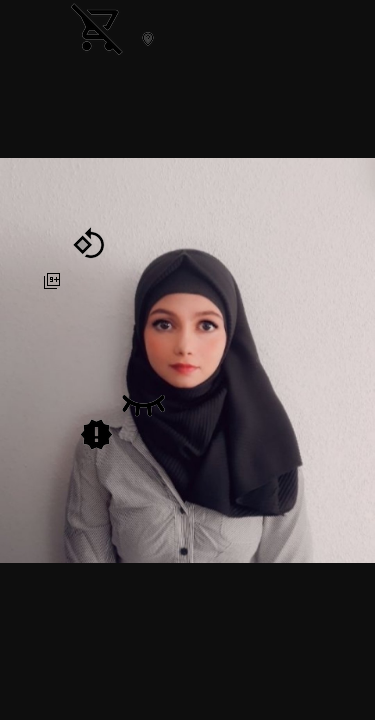 This screenshot has height=720, width=375. I want to click on indicates 9 or more items in a collection, so click(52, 281).